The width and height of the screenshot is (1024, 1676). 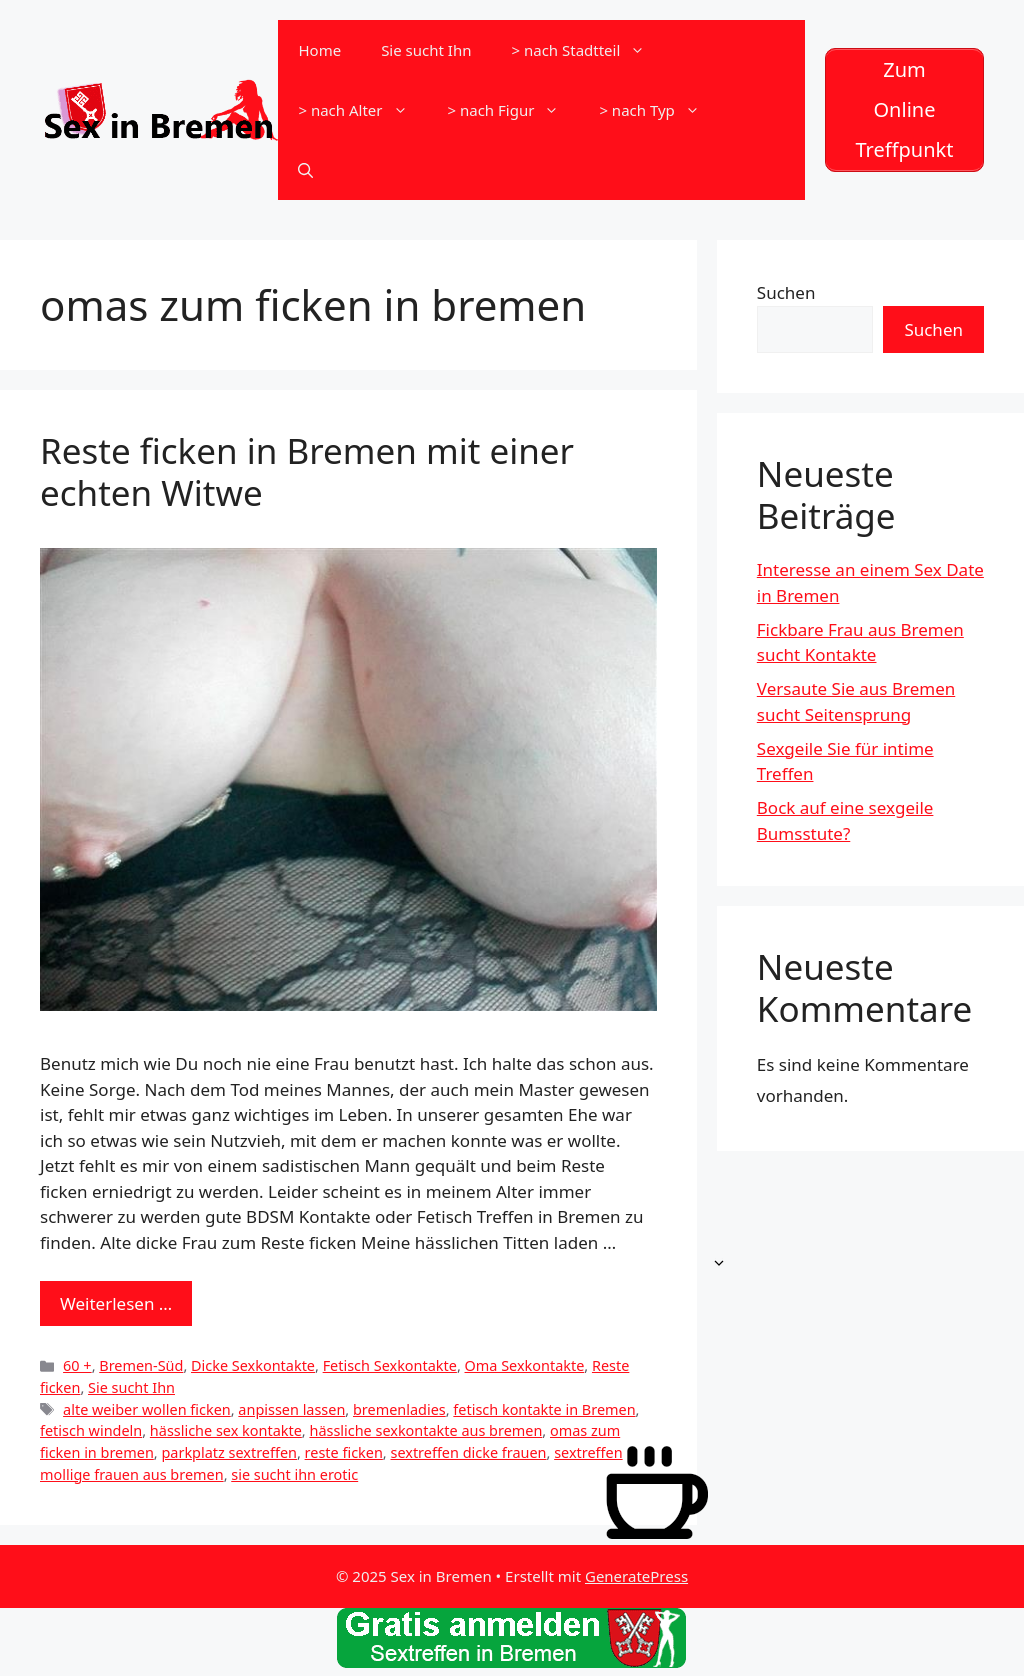 I want to click on find nearby coffee shops or cafes, so click(x=653, y=1496).